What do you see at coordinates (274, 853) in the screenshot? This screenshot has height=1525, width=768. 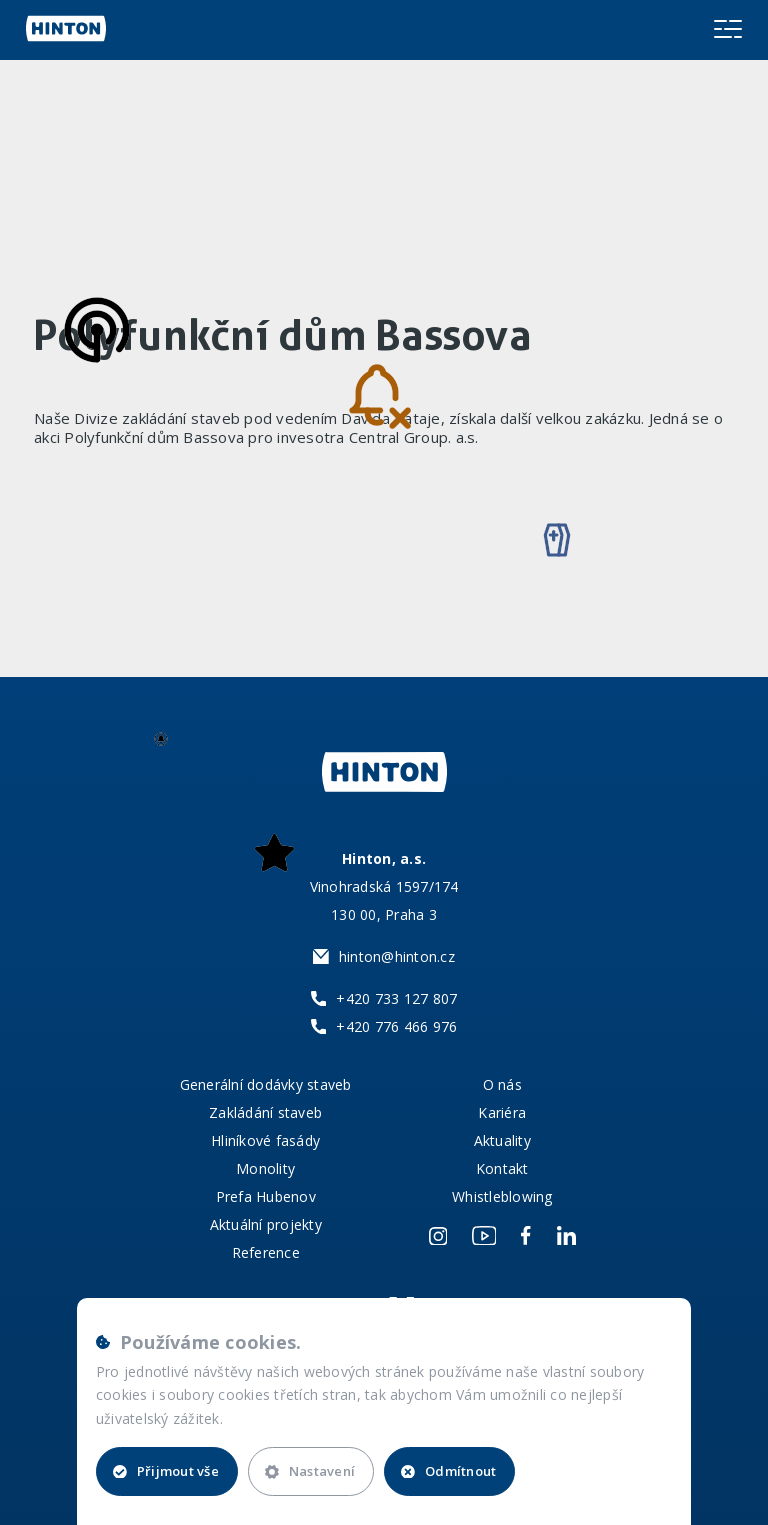 I see `add to favorites` at bounding box center [274, 853].